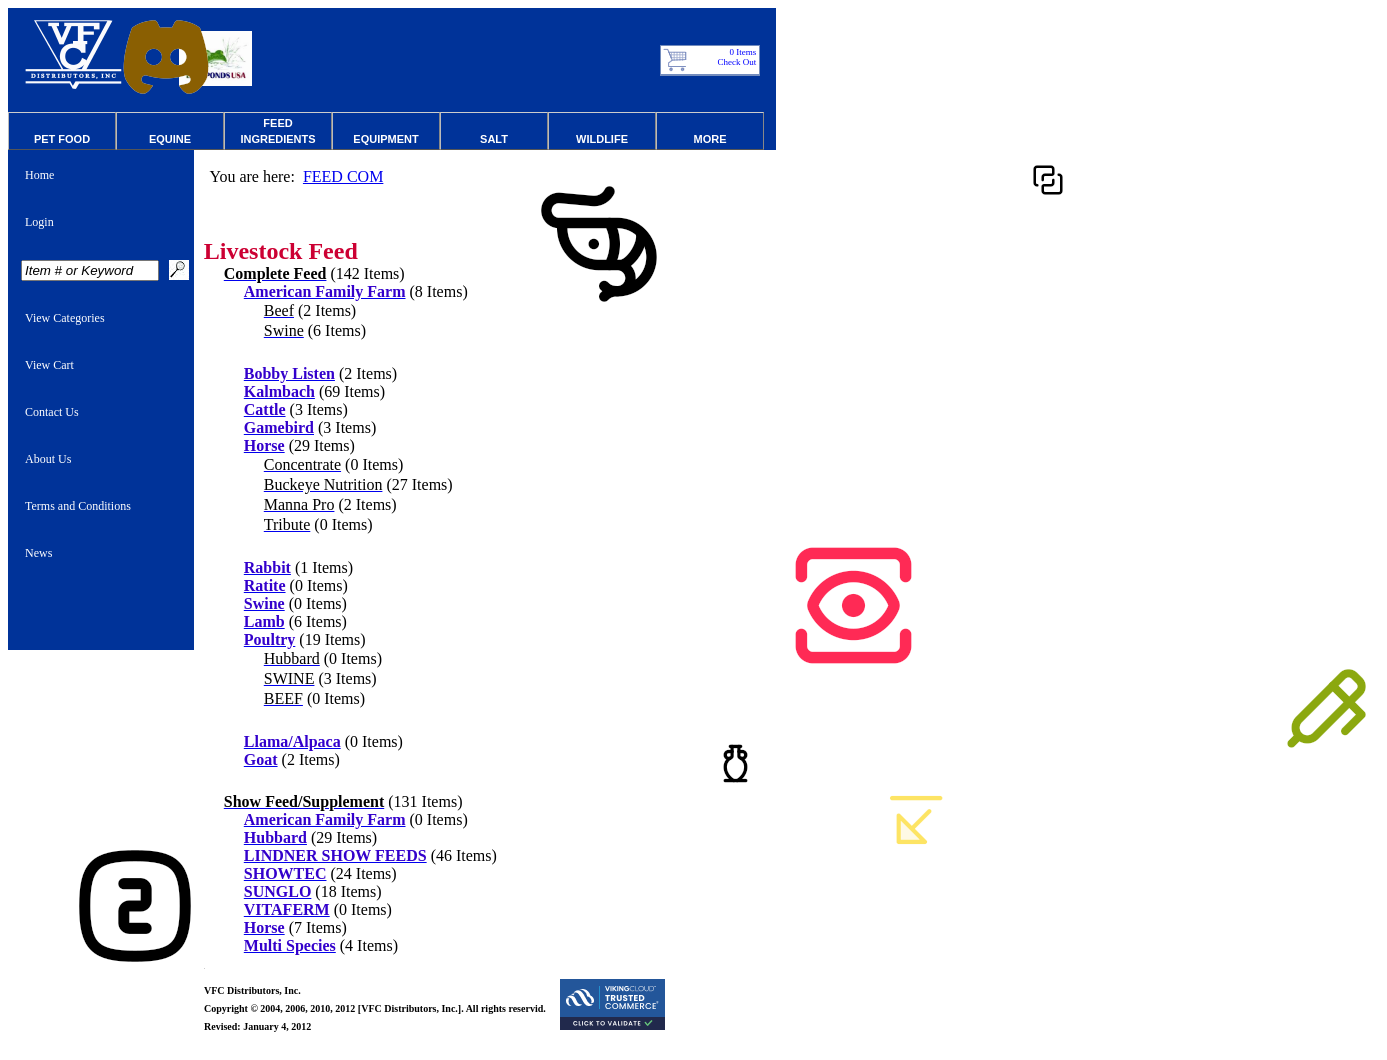  I want to click on browse historical or ancient artifacts, so click(735, 763).